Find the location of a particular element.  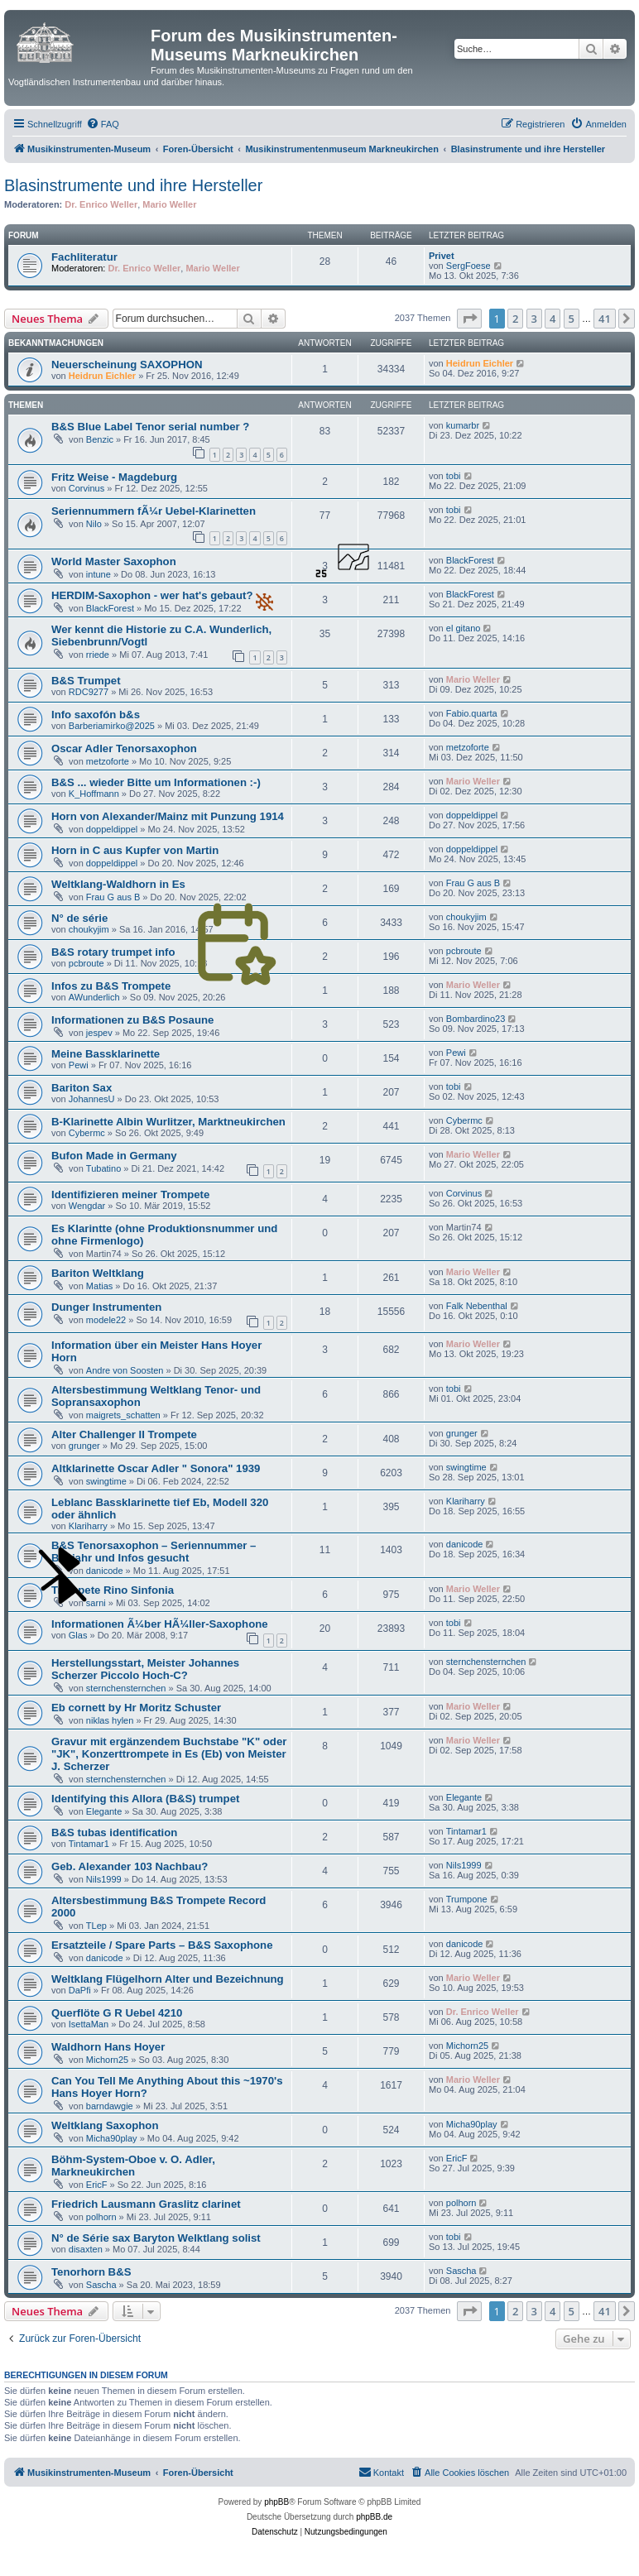

bluetooth is disabled or unavailable is located at coordinates (60, 1576).